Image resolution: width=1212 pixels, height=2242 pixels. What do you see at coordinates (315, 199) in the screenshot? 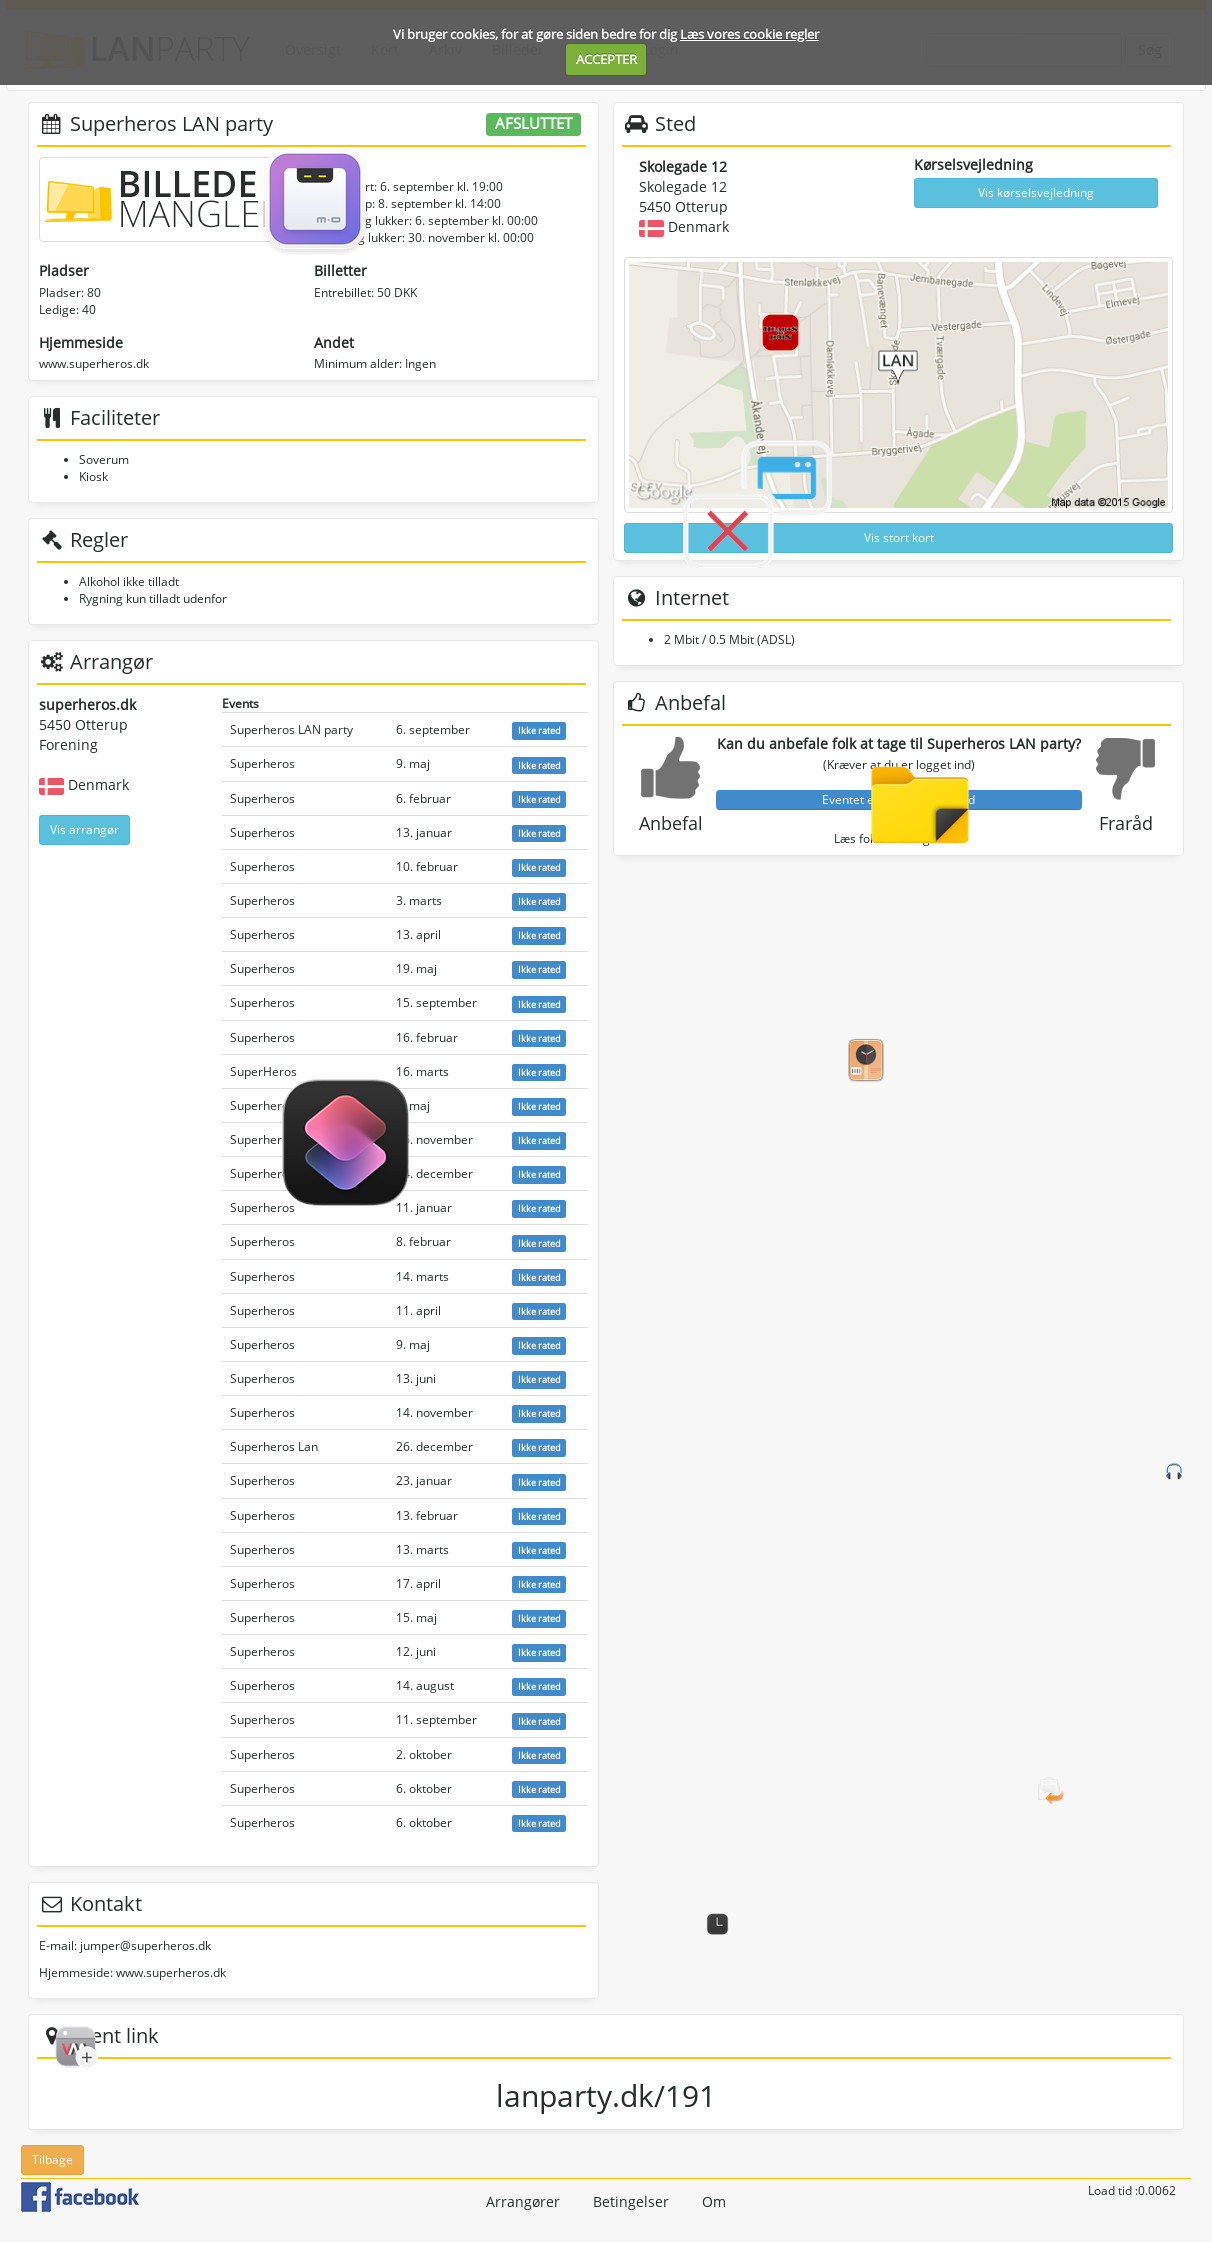
I see `open motrix download manager` at bounding box center [315, 199].